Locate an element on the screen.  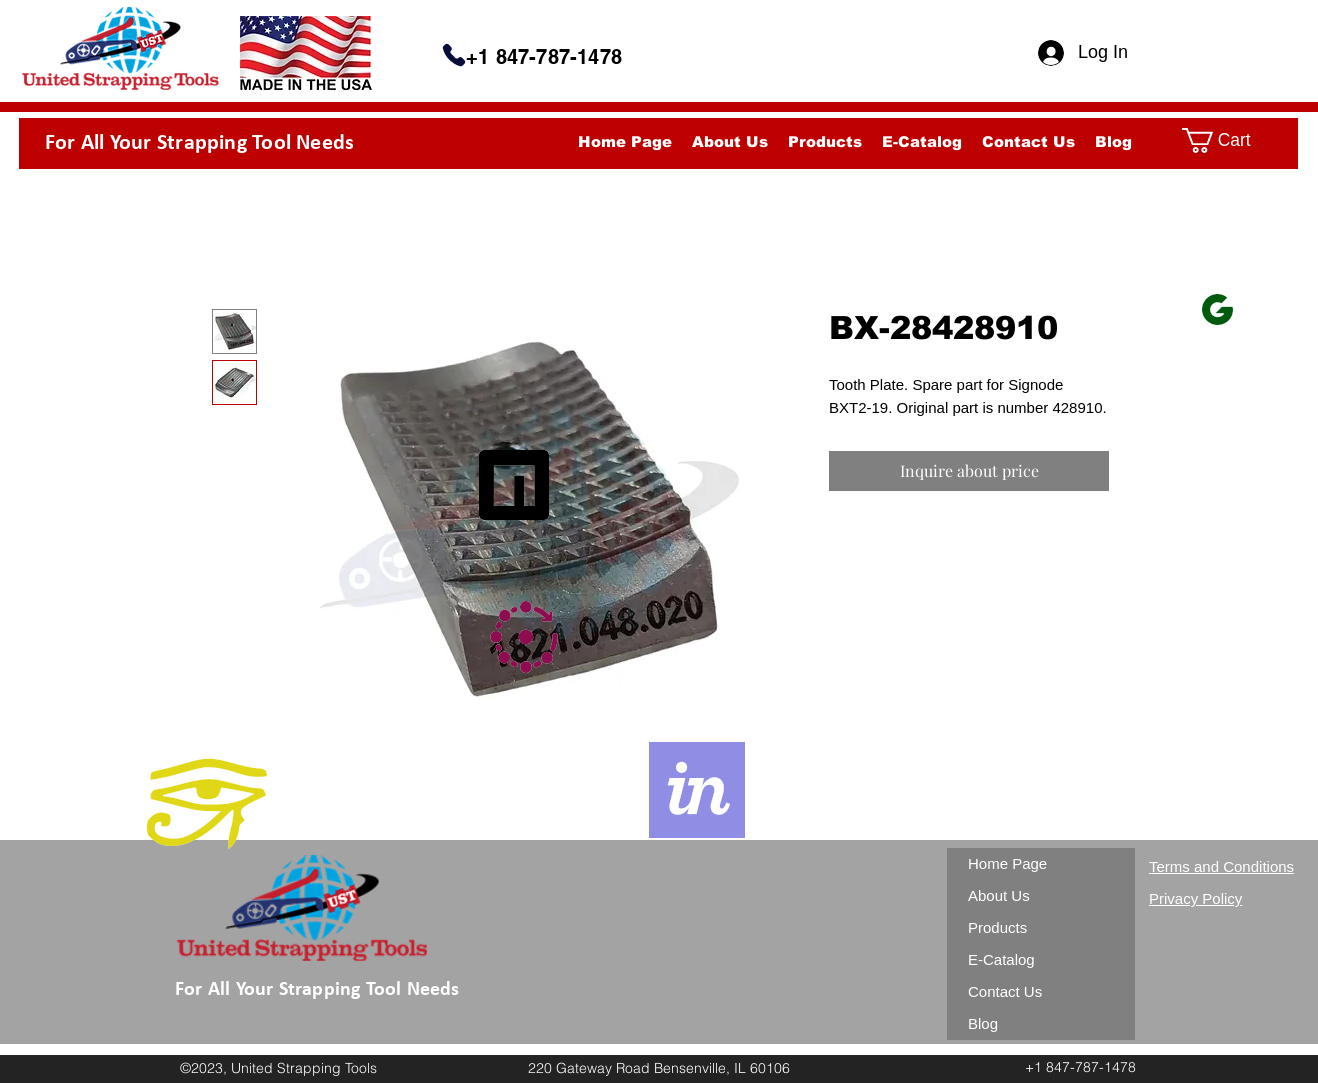
open the fing network scanner app is located at coordinates (524, 637).